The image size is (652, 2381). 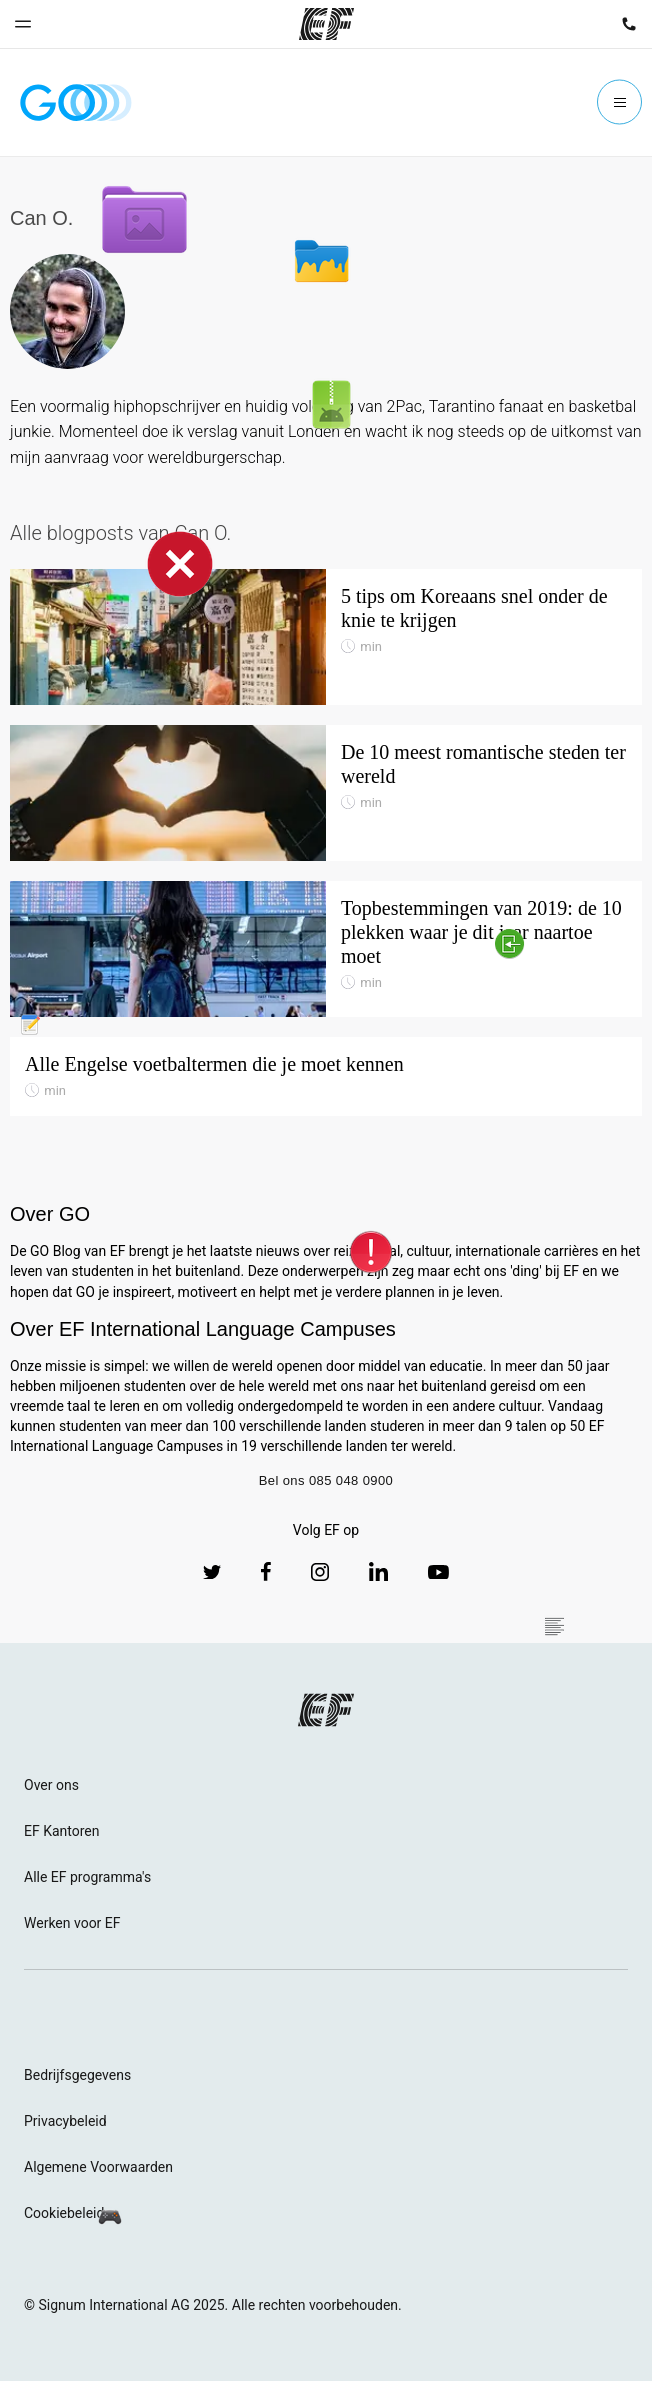 What do you see at coordinates (29, 1024) in the screenshot?
I see `open the text editor application` at bounding box center [29, 1024].